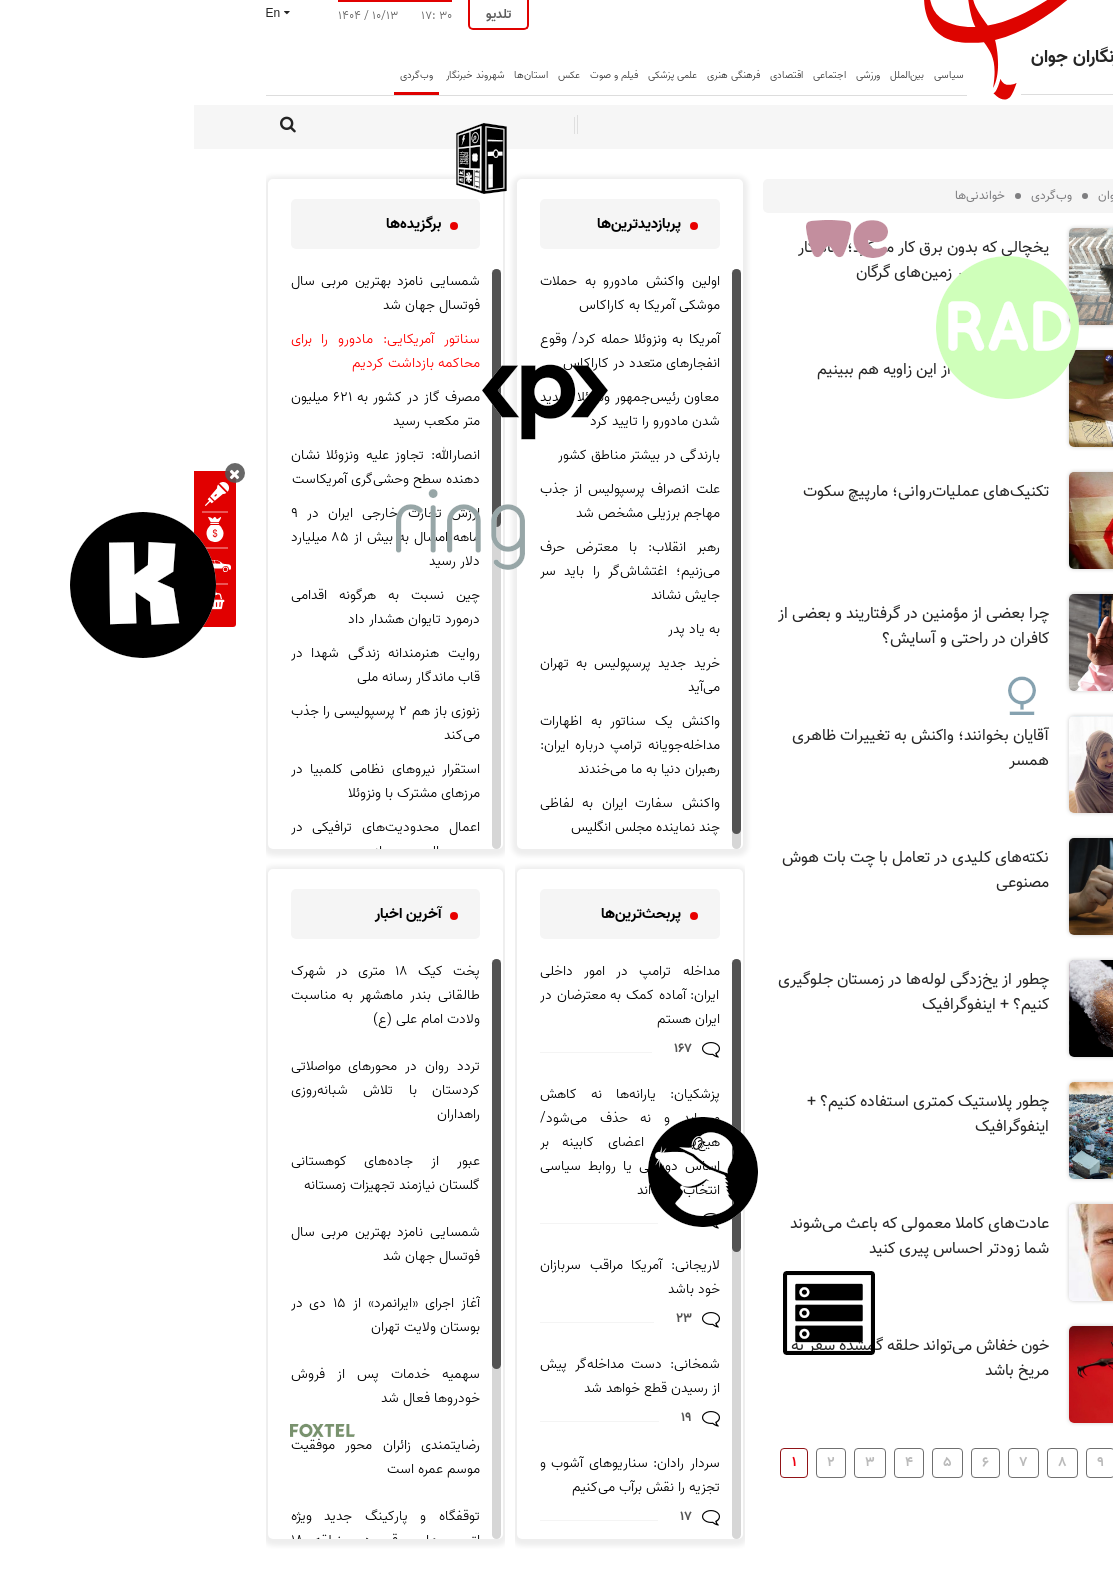 The width and height of the screenshot is (1113, 1569). Describe the element at coordinates (829, 1313) in the screenshot. I see `openmediavault network-attached storage application` at that location.